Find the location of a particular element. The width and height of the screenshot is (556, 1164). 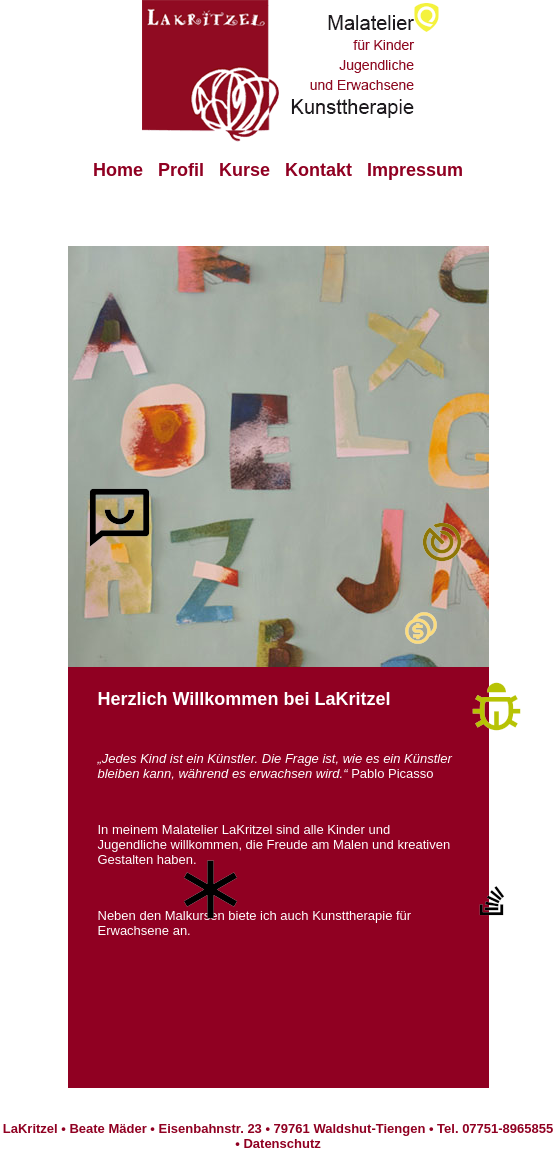

scan a QR code or barcode is located at coordinates (442, 542).